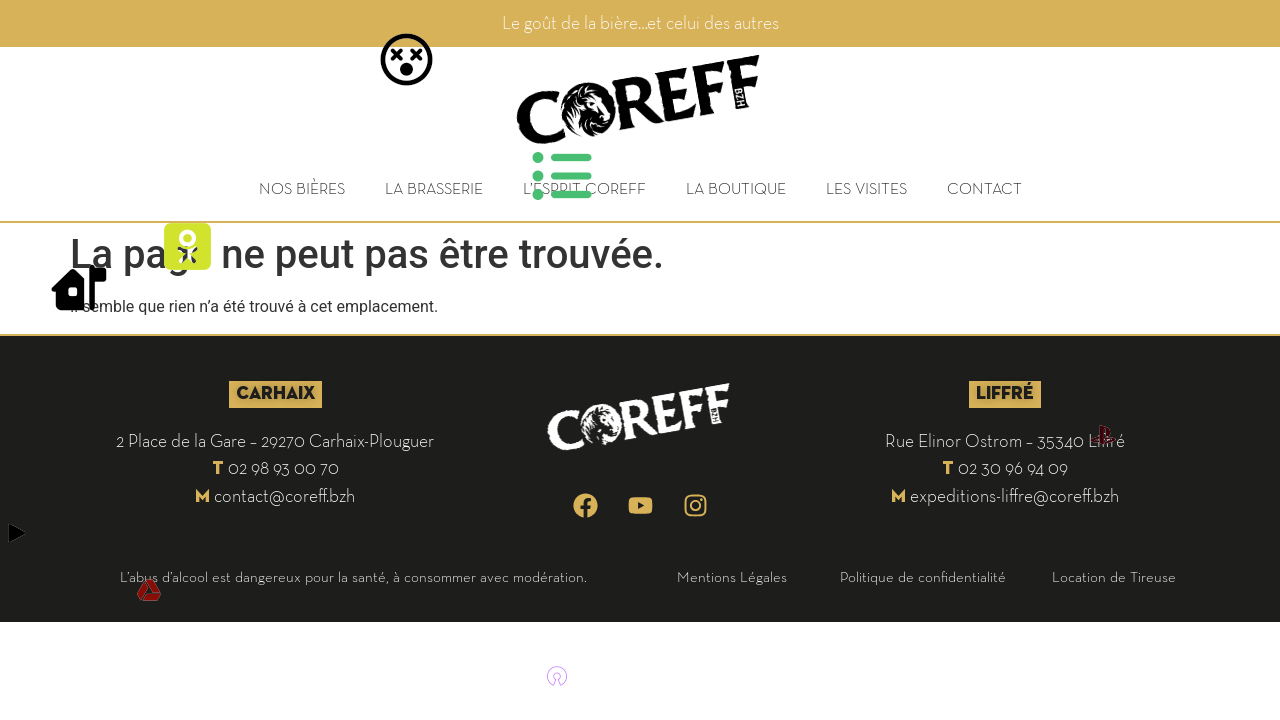  Describe the element at coordinates (16, 533) in the screenshot. I see `play media or video content` at that location.